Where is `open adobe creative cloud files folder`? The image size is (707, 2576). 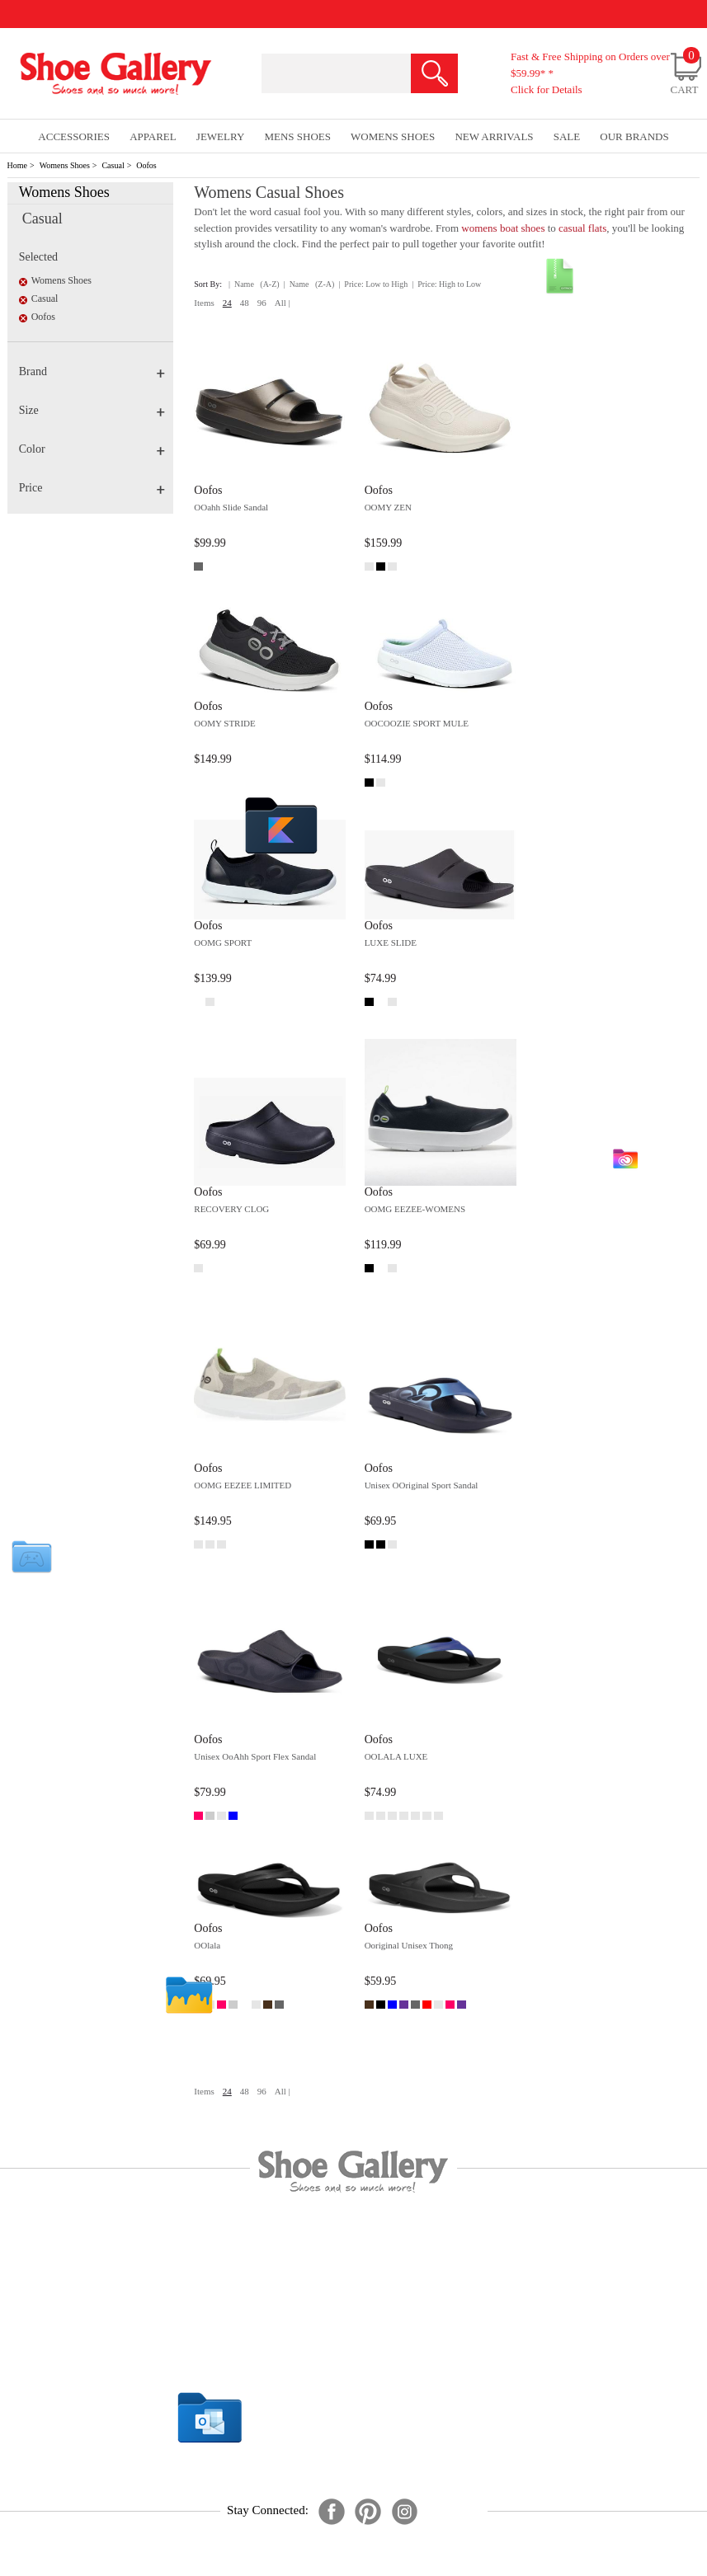 open adobe creative cloud files folder is located at coordinates (625, 1159).